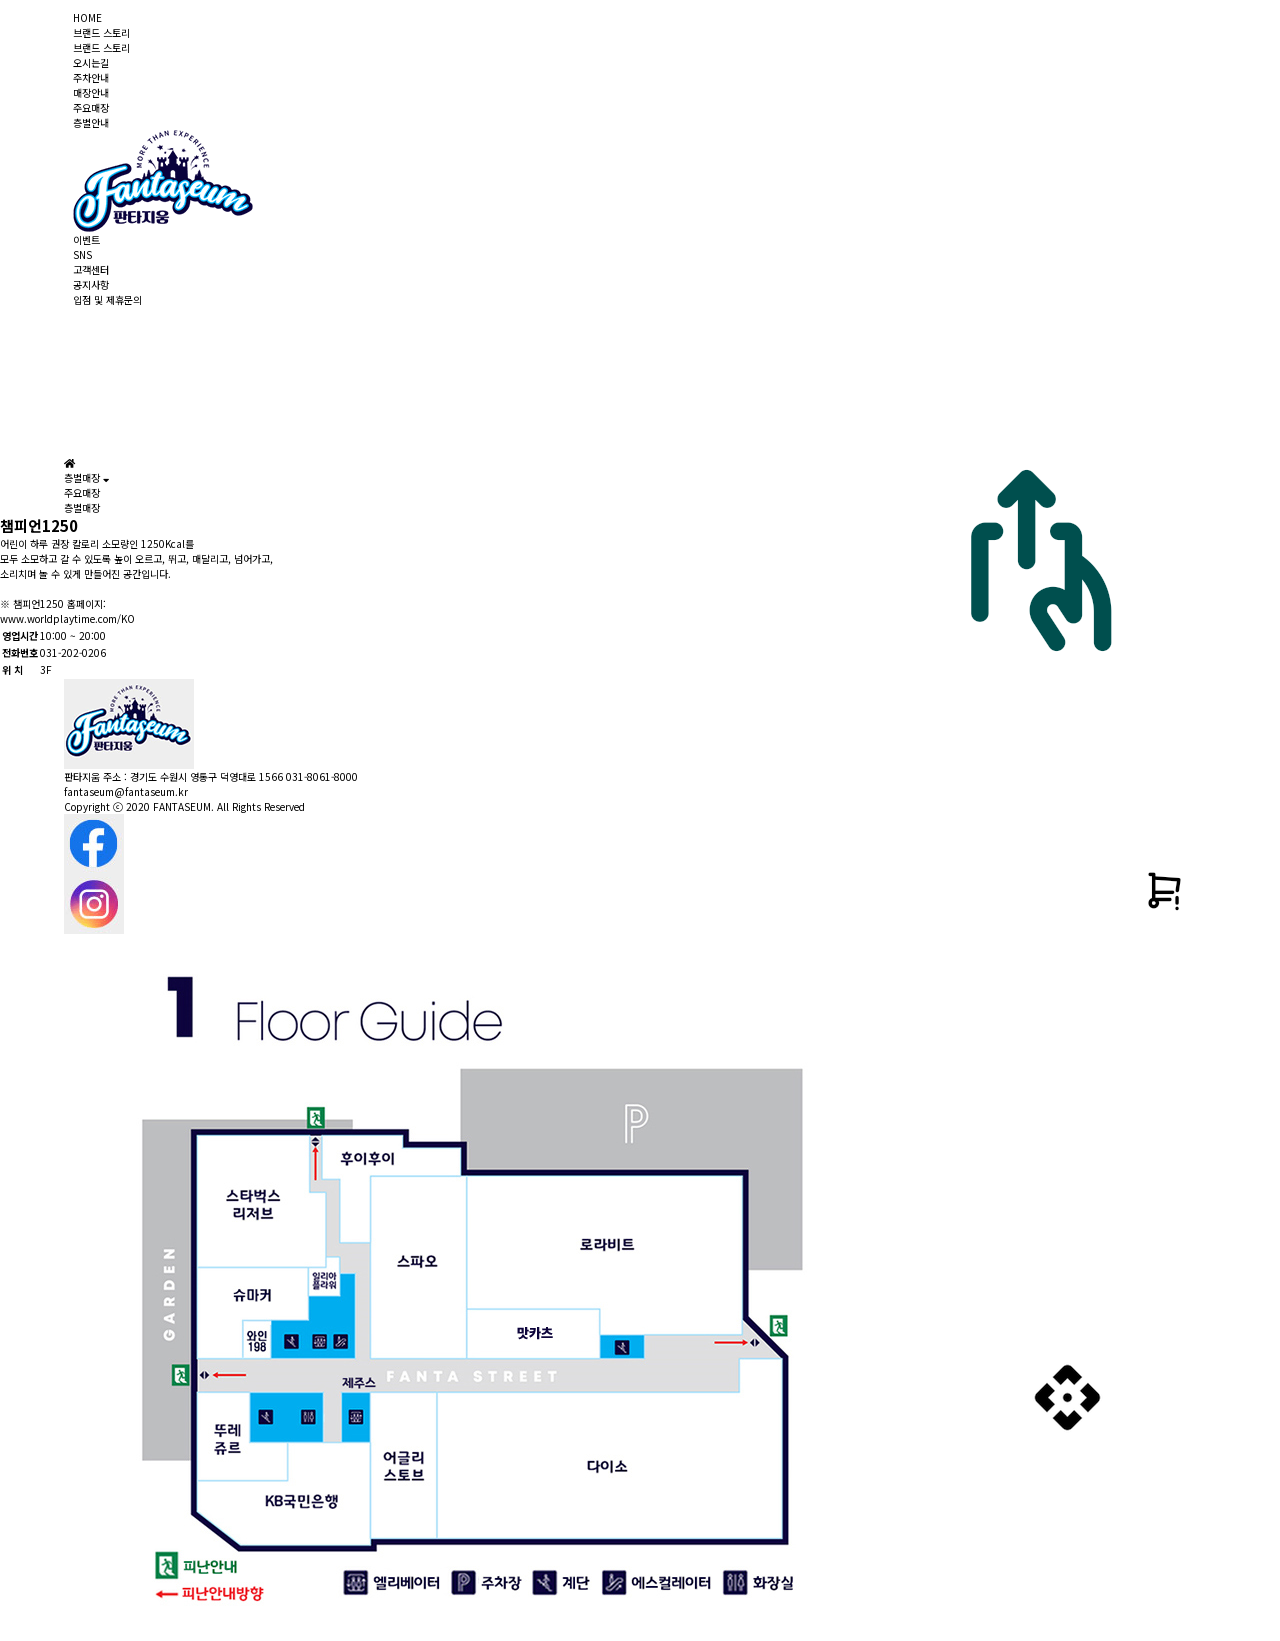  I want to click on access API settings or integrations, so click(1067, 1397).